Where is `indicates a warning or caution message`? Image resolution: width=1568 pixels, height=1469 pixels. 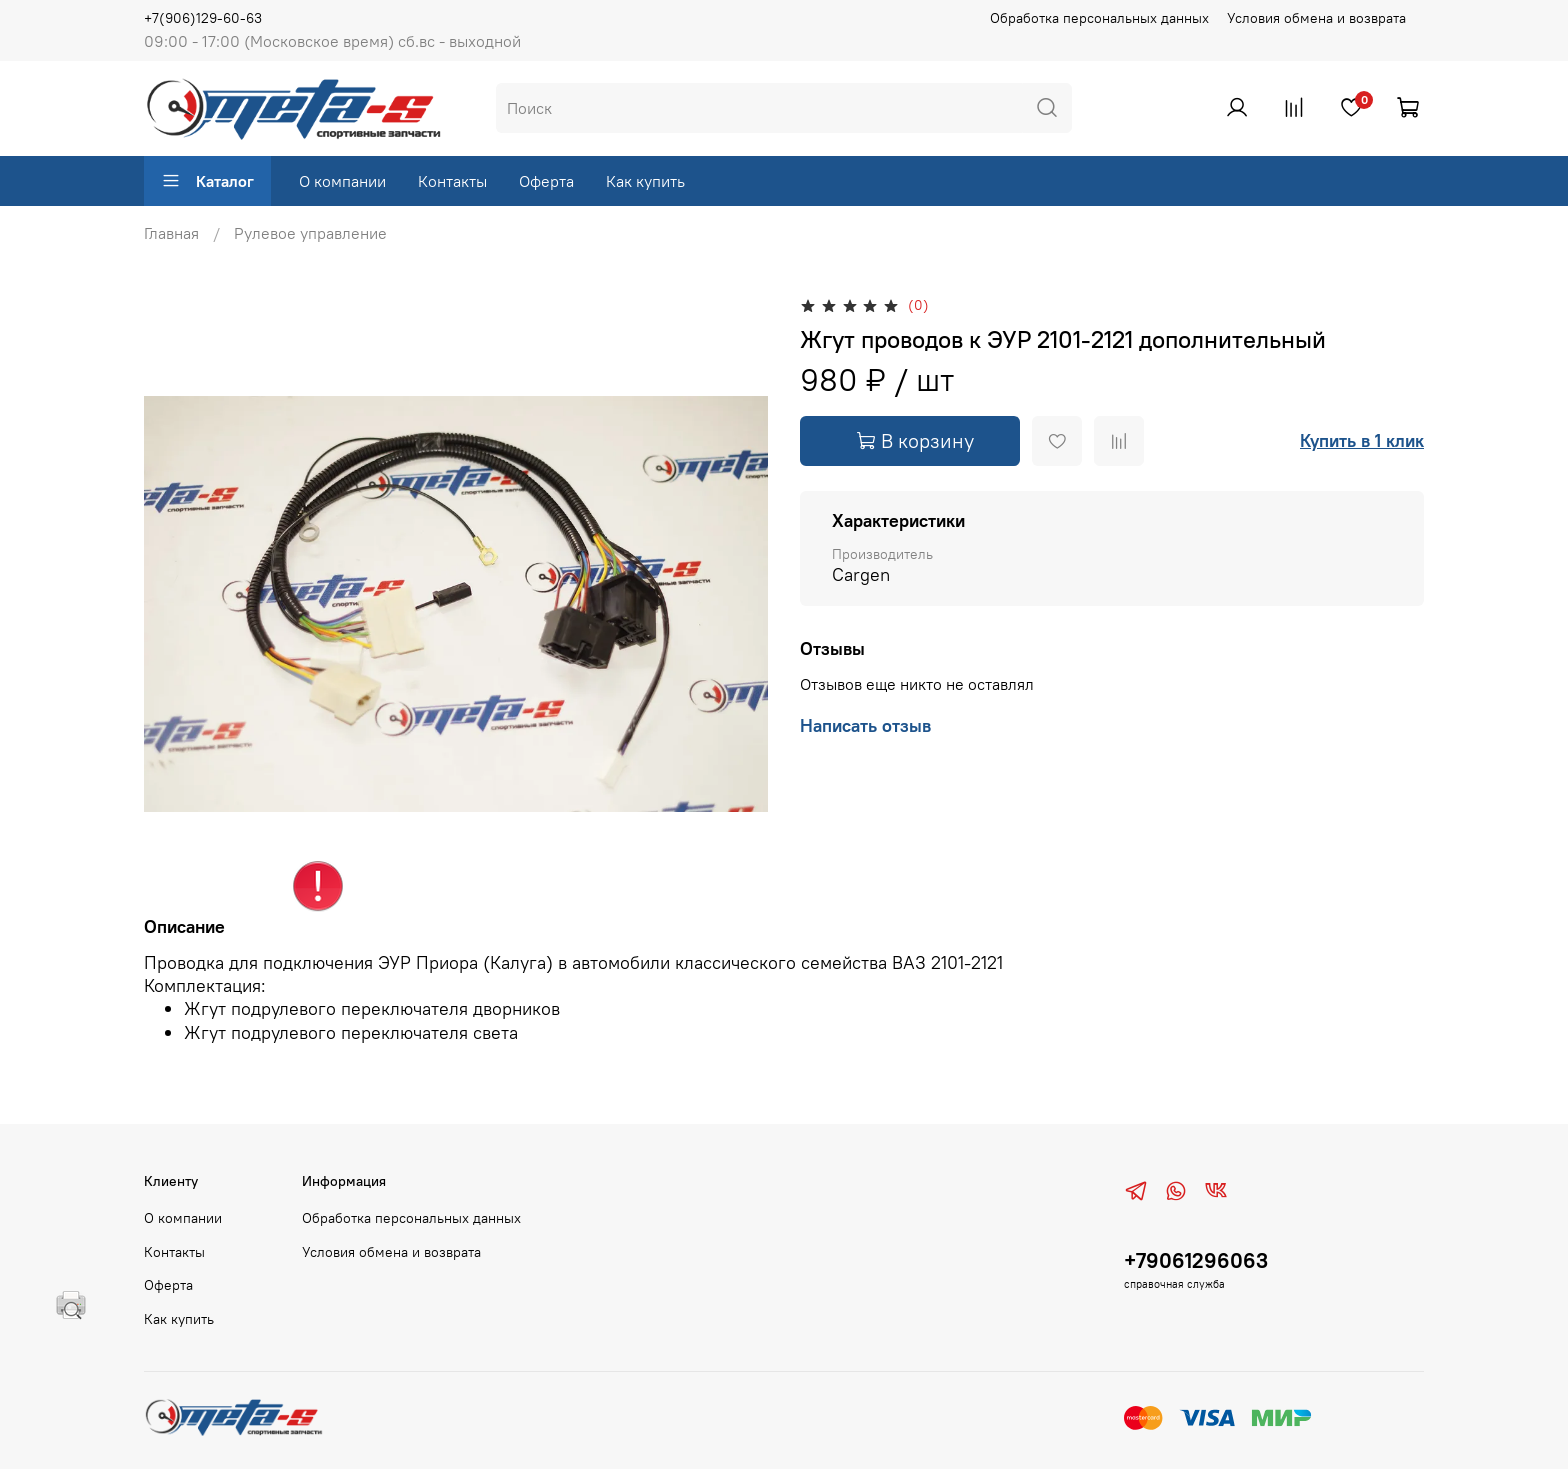
indicates a warning or caution message is located at coordinates (318, 886).